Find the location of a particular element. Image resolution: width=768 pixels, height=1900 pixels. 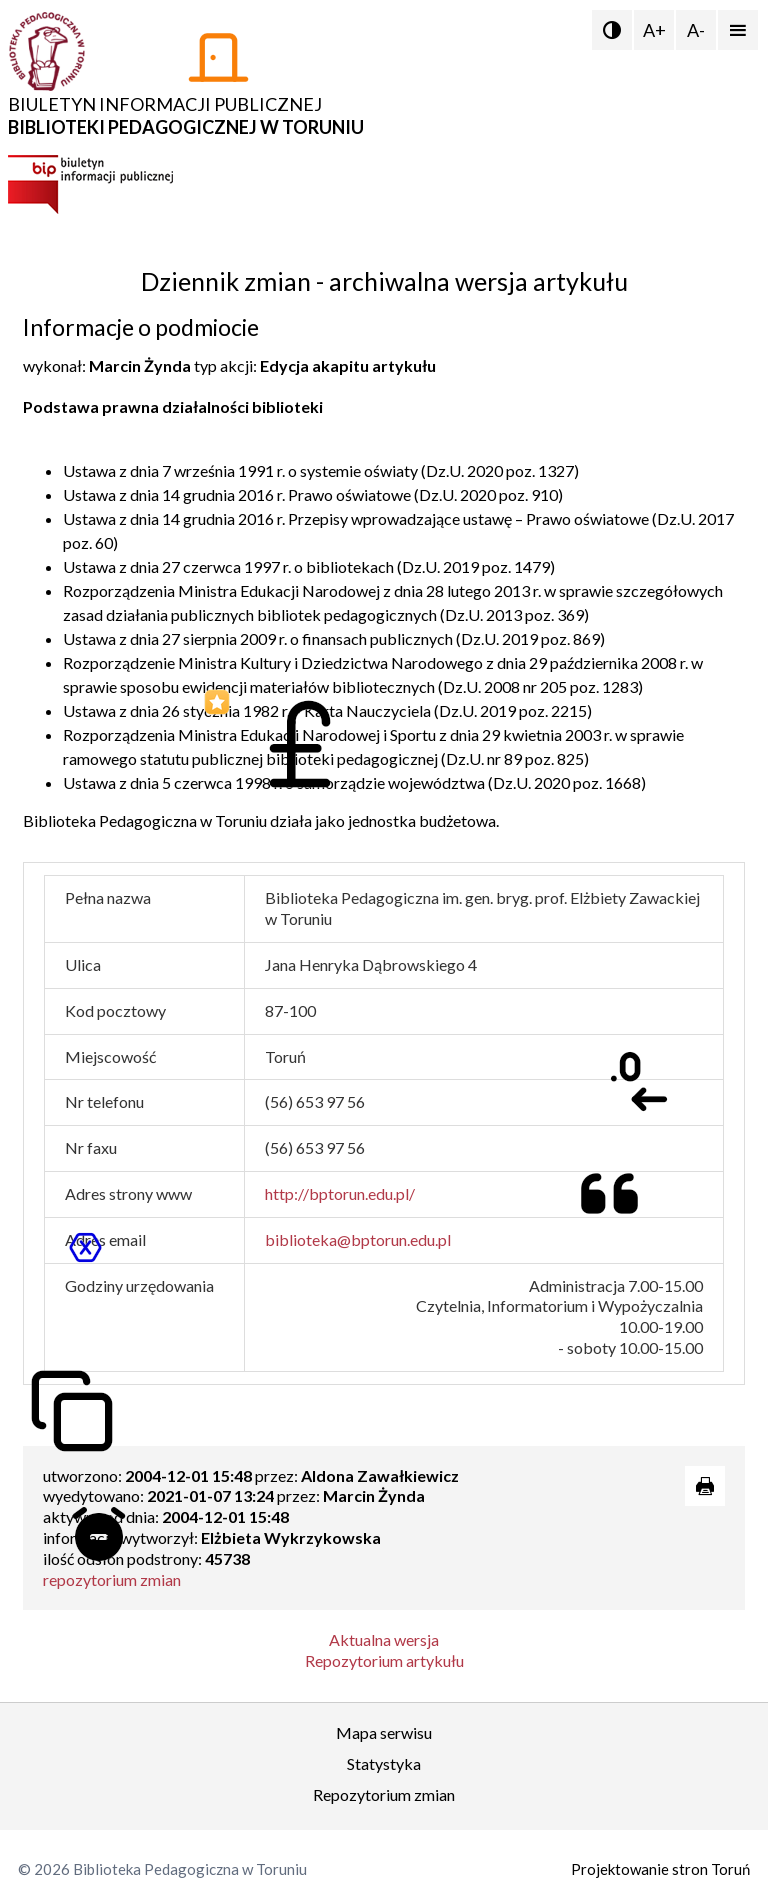

copy to clipboard is located at coordinates (72, 1411).